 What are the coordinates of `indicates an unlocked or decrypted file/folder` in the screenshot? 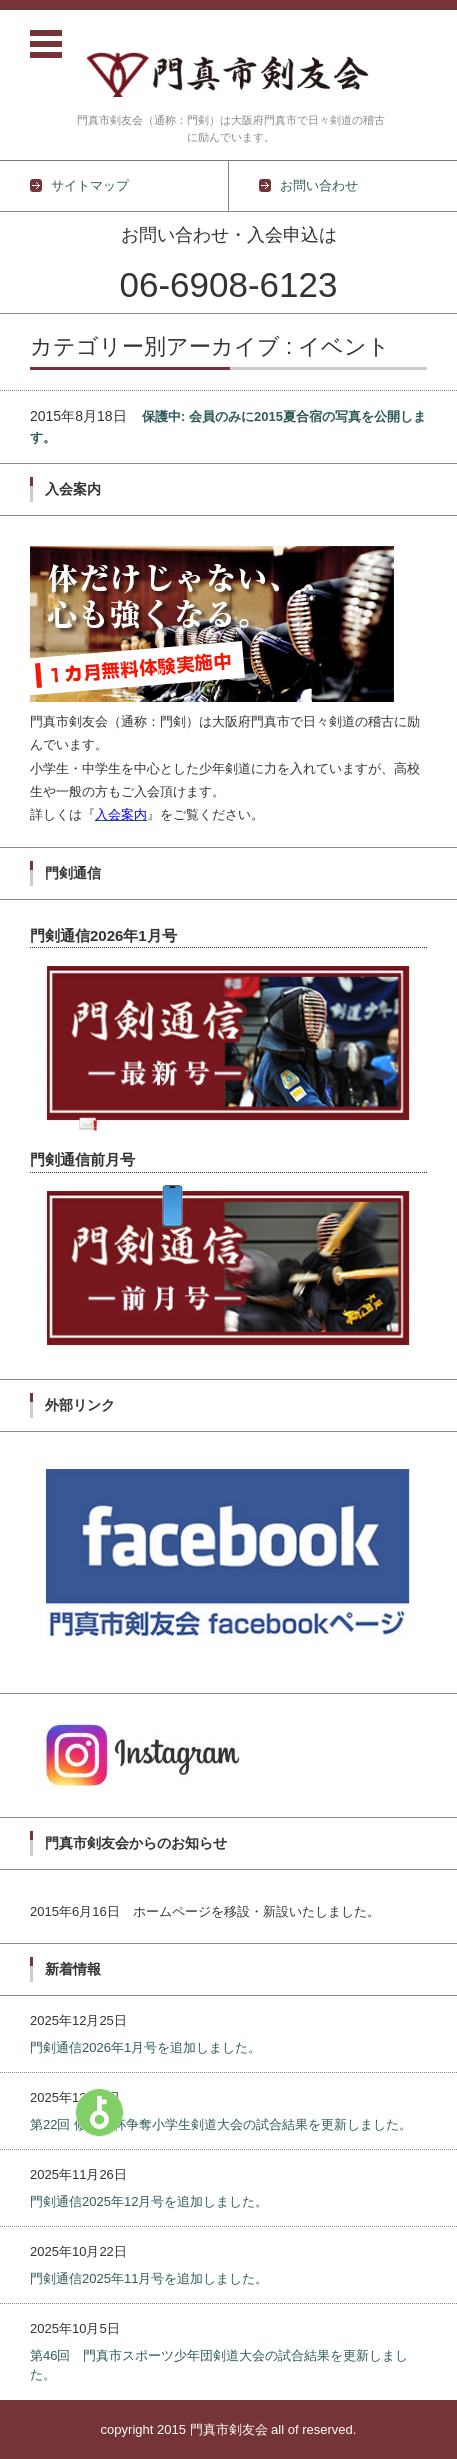 It's located at (99, 2112).